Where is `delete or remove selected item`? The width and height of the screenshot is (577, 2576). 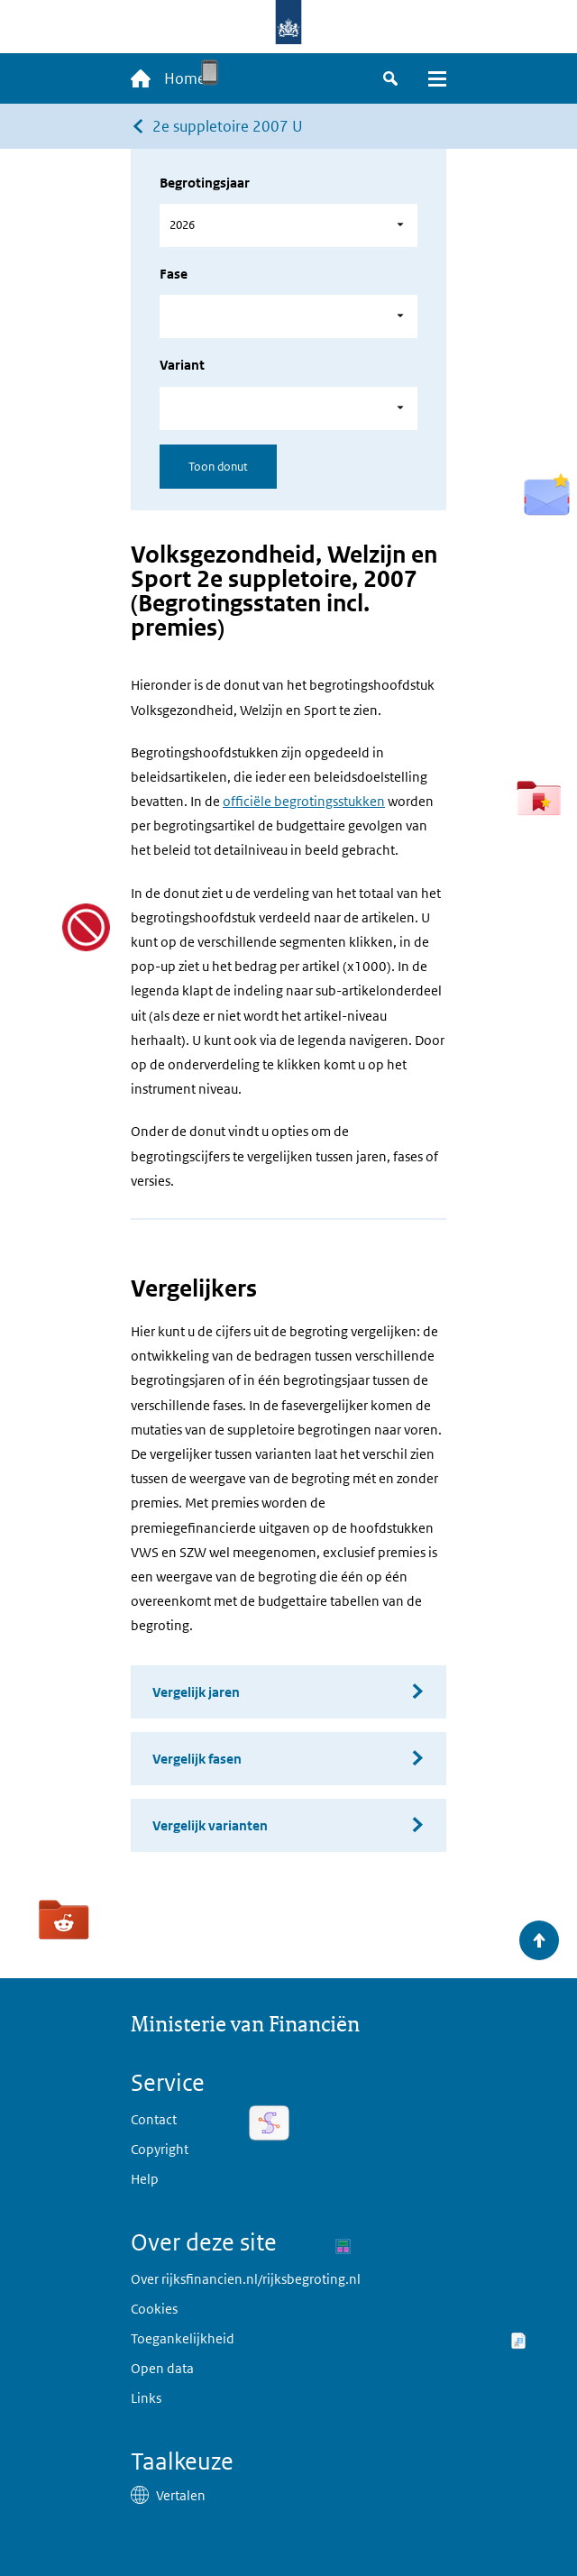
delete or remove selected item is located at coordinates (86, 927).